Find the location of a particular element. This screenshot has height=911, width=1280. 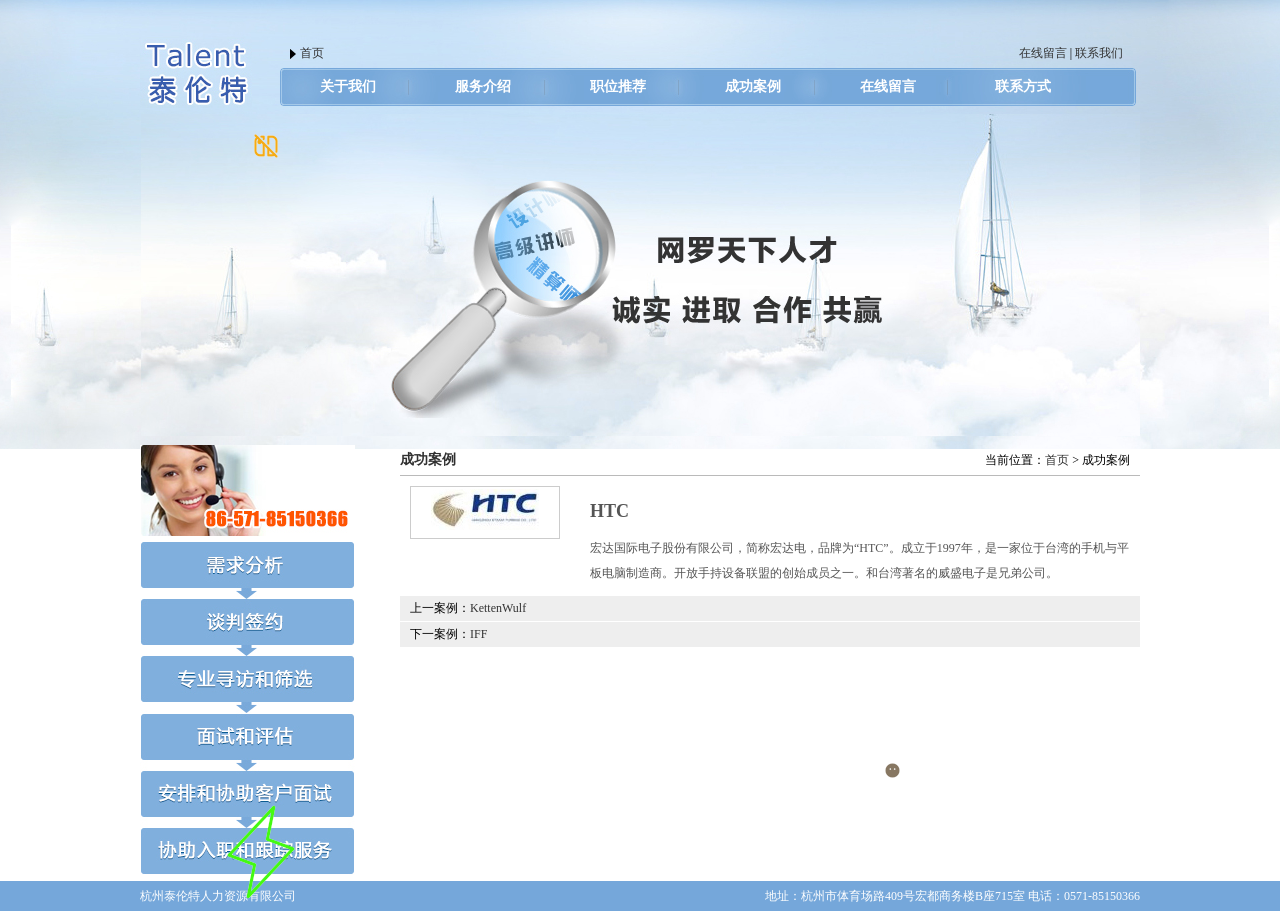

indicates neutral feedback or rating is located at coordinates (892, 770).